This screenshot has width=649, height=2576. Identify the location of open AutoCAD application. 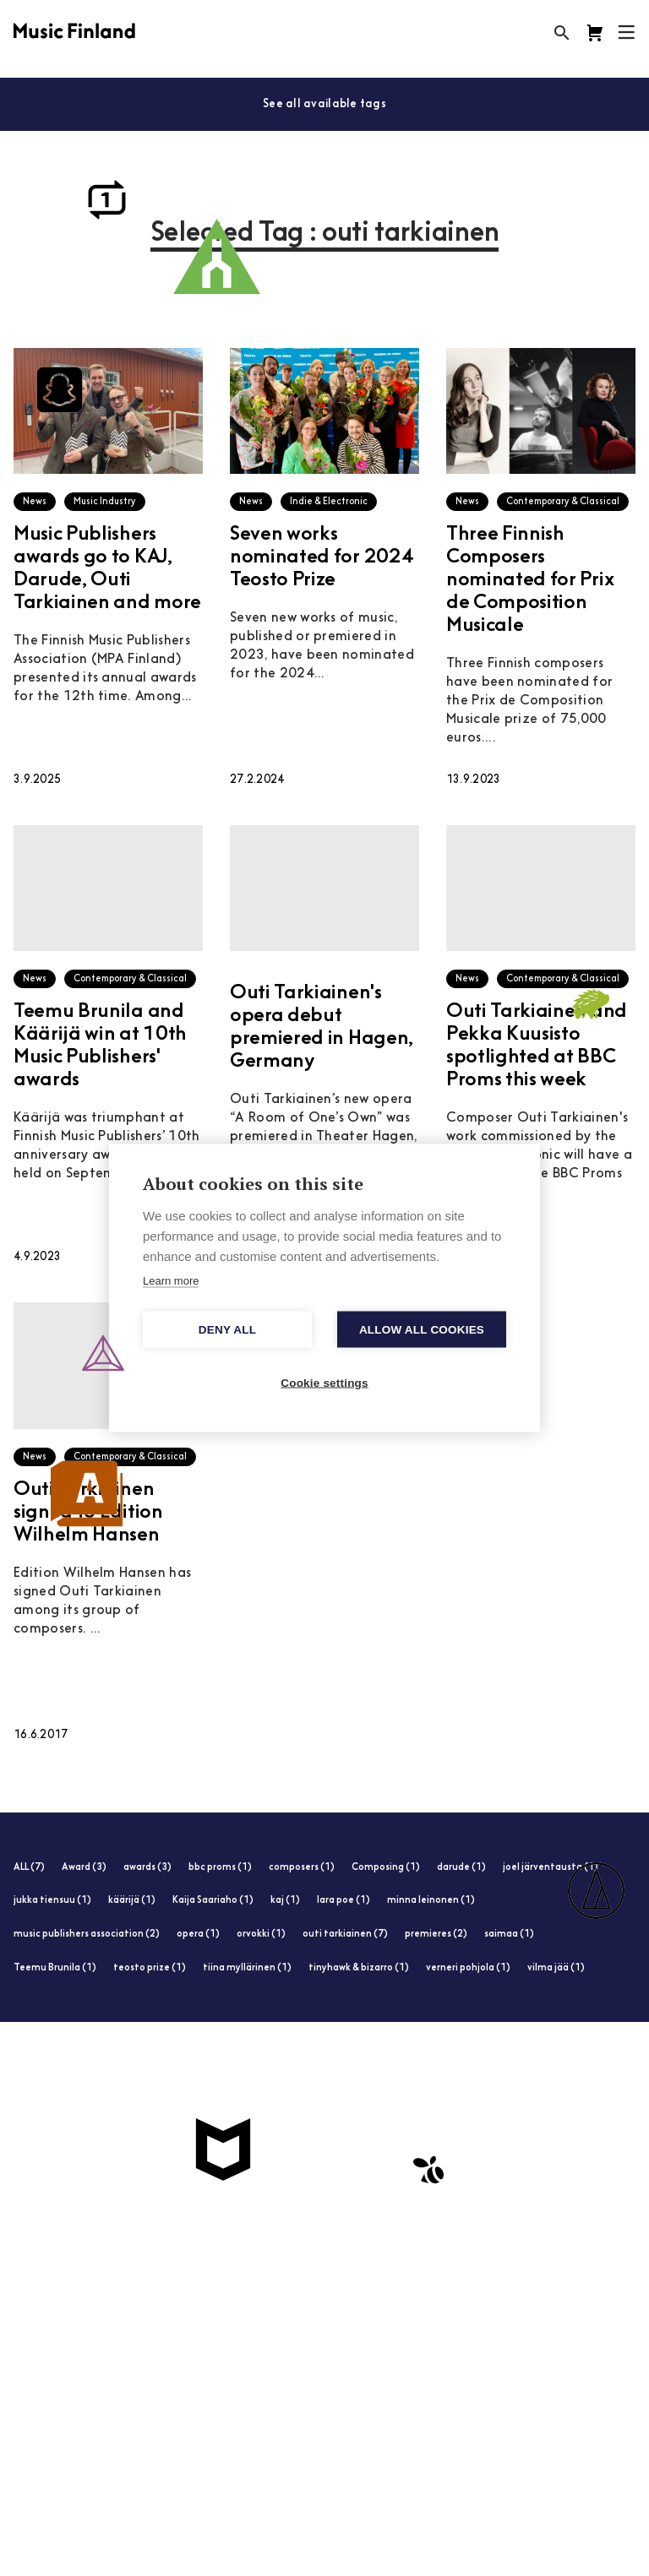
(86, 1493).